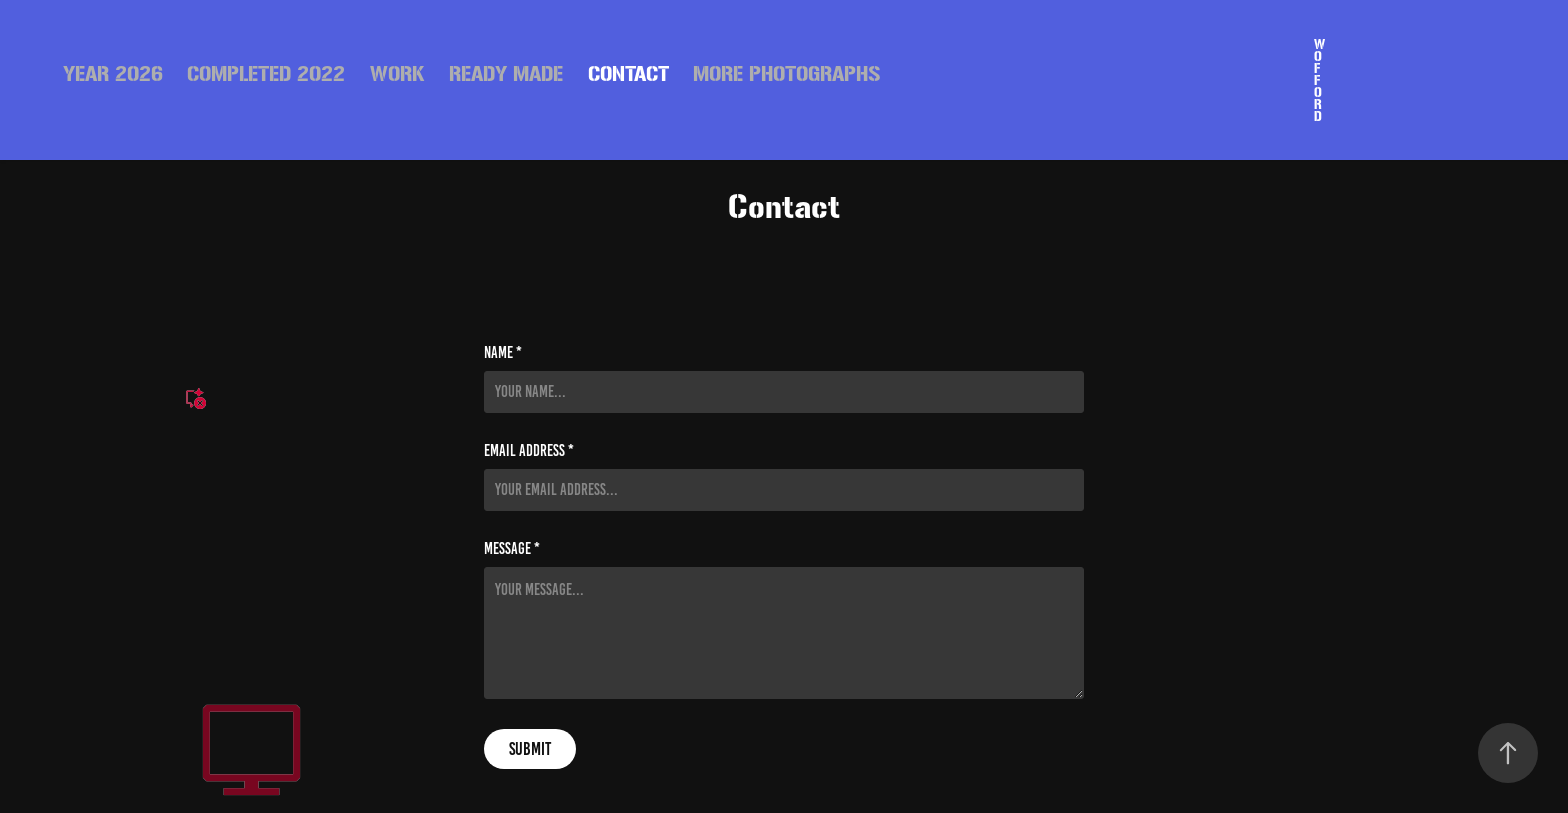 The height and width of the screenshot is (813, 1568). Describe the element at coordinates (195, 398) in the screenshot. I see `ai chat error or failed response` at that location.